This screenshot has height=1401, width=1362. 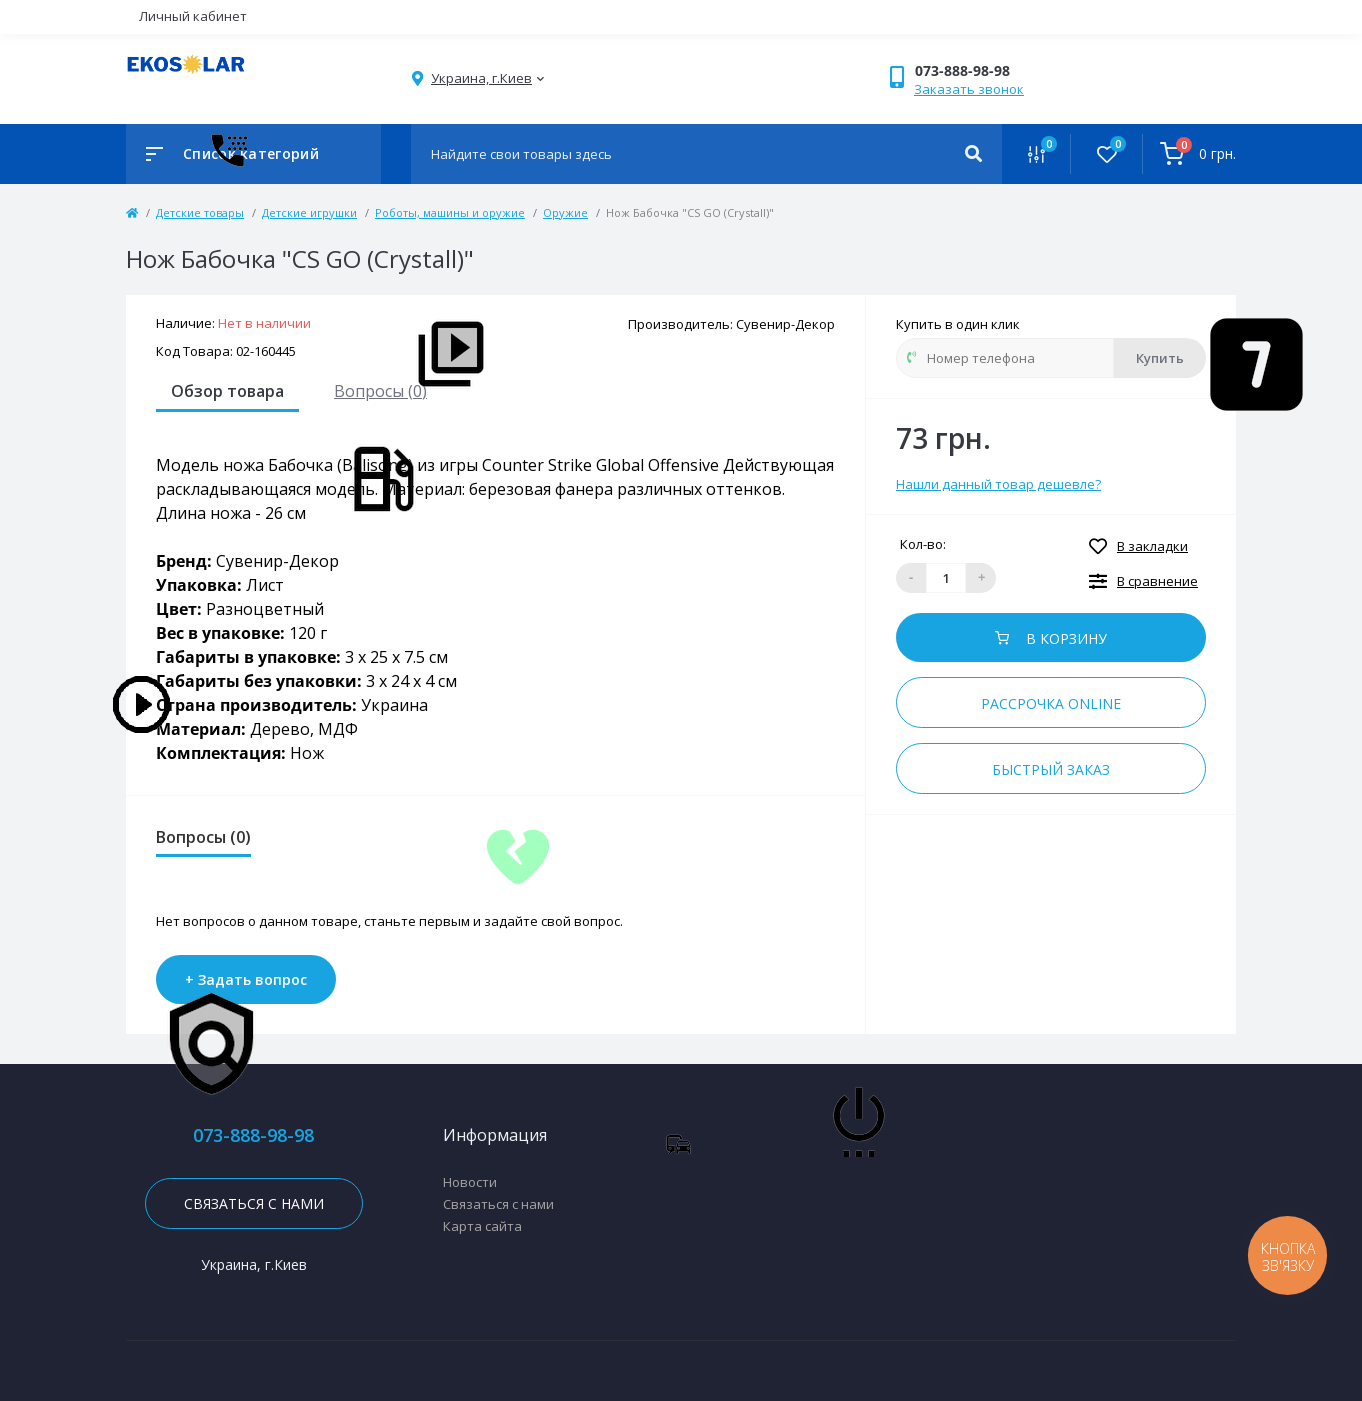 What do you see at coordinates (451, 354) in the screenshot?
I see `access your video library` at bounding box center [451, 354].